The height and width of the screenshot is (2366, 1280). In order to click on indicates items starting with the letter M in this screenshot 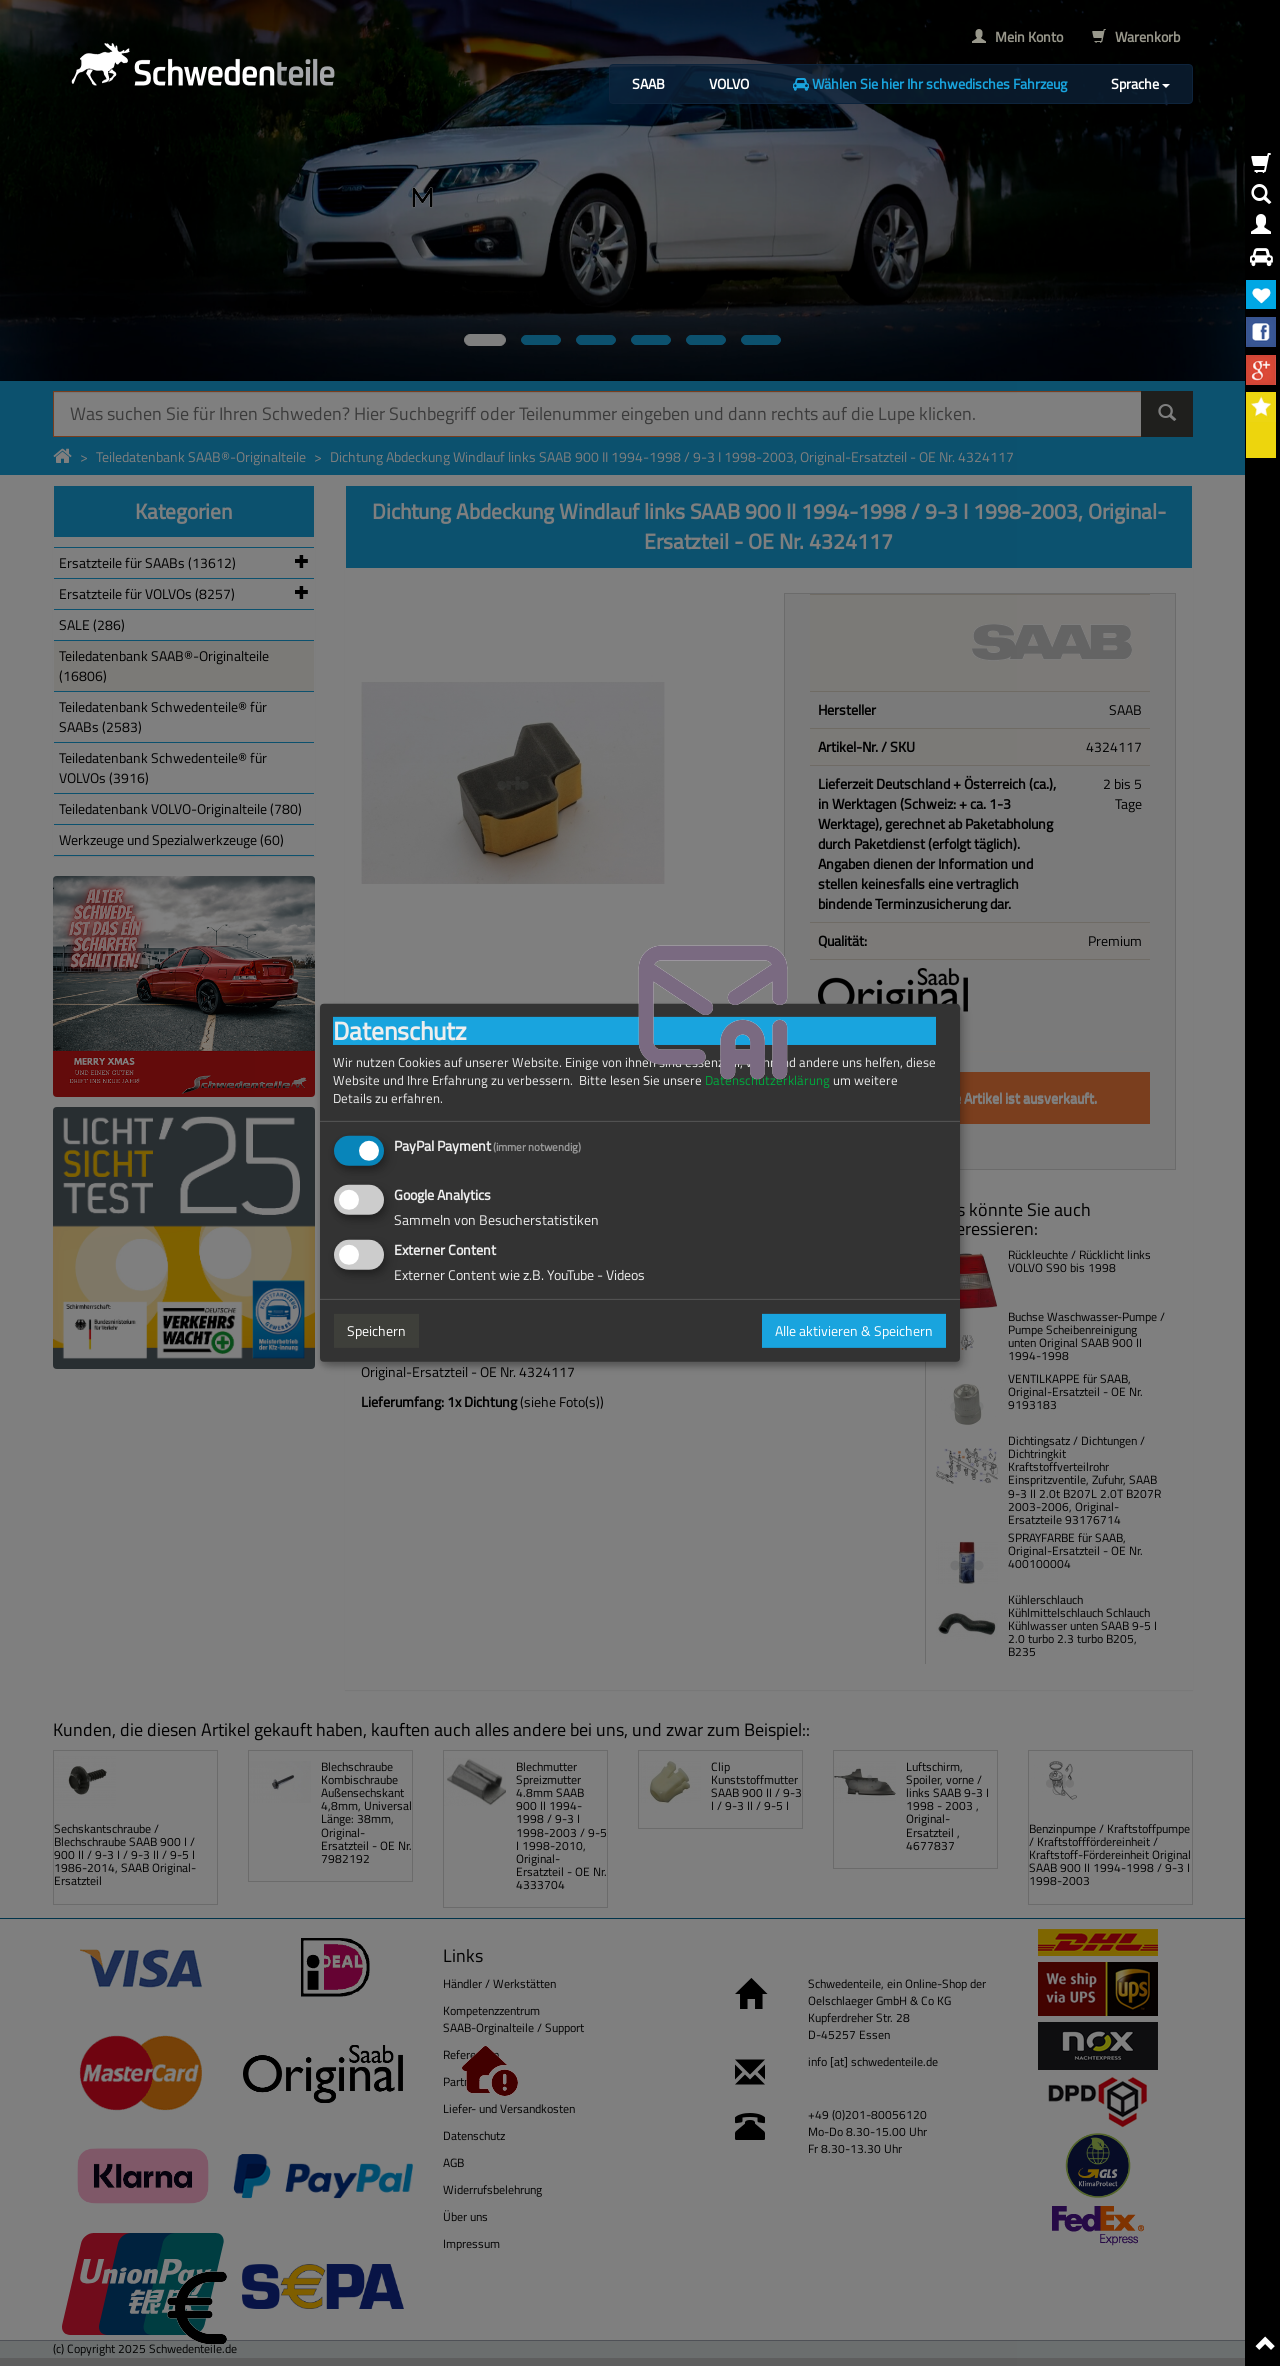, I will do `click(422, 197)`.